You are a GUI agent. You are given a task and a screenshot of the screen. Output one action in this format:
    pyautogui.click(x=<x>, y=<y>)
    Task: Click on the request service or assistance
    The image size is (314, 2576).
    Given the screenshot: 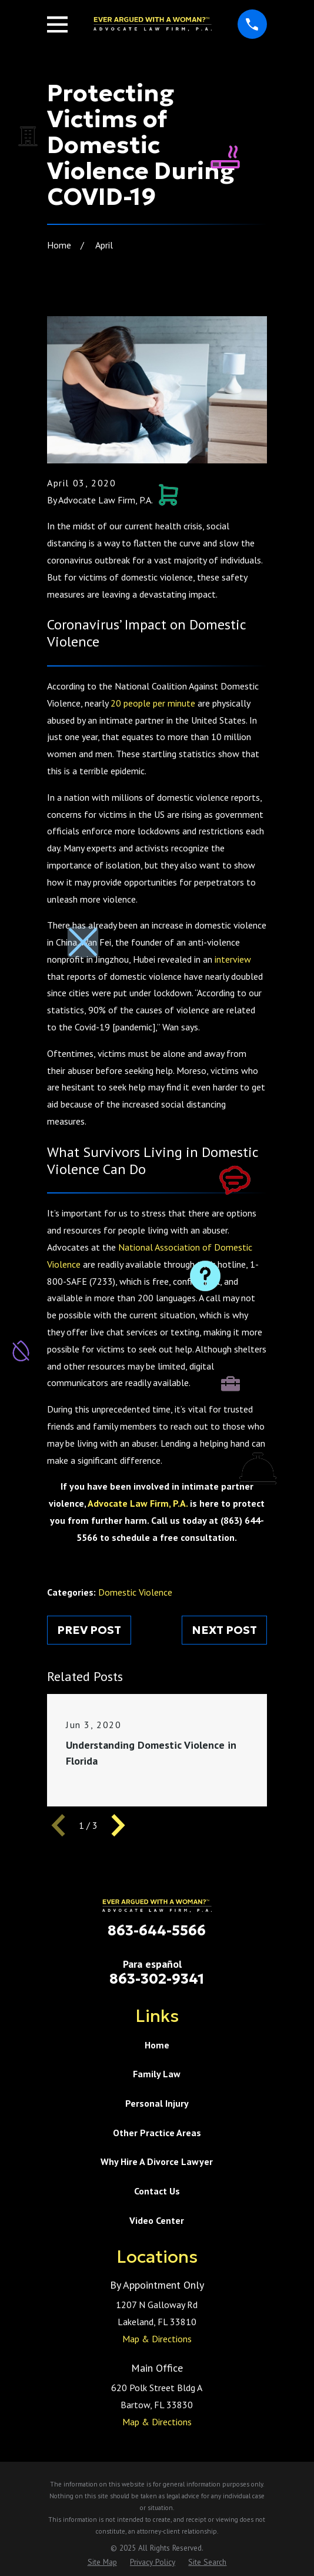 What is the action you would take?
    pyautogui.click(x=258, y=1470)
    